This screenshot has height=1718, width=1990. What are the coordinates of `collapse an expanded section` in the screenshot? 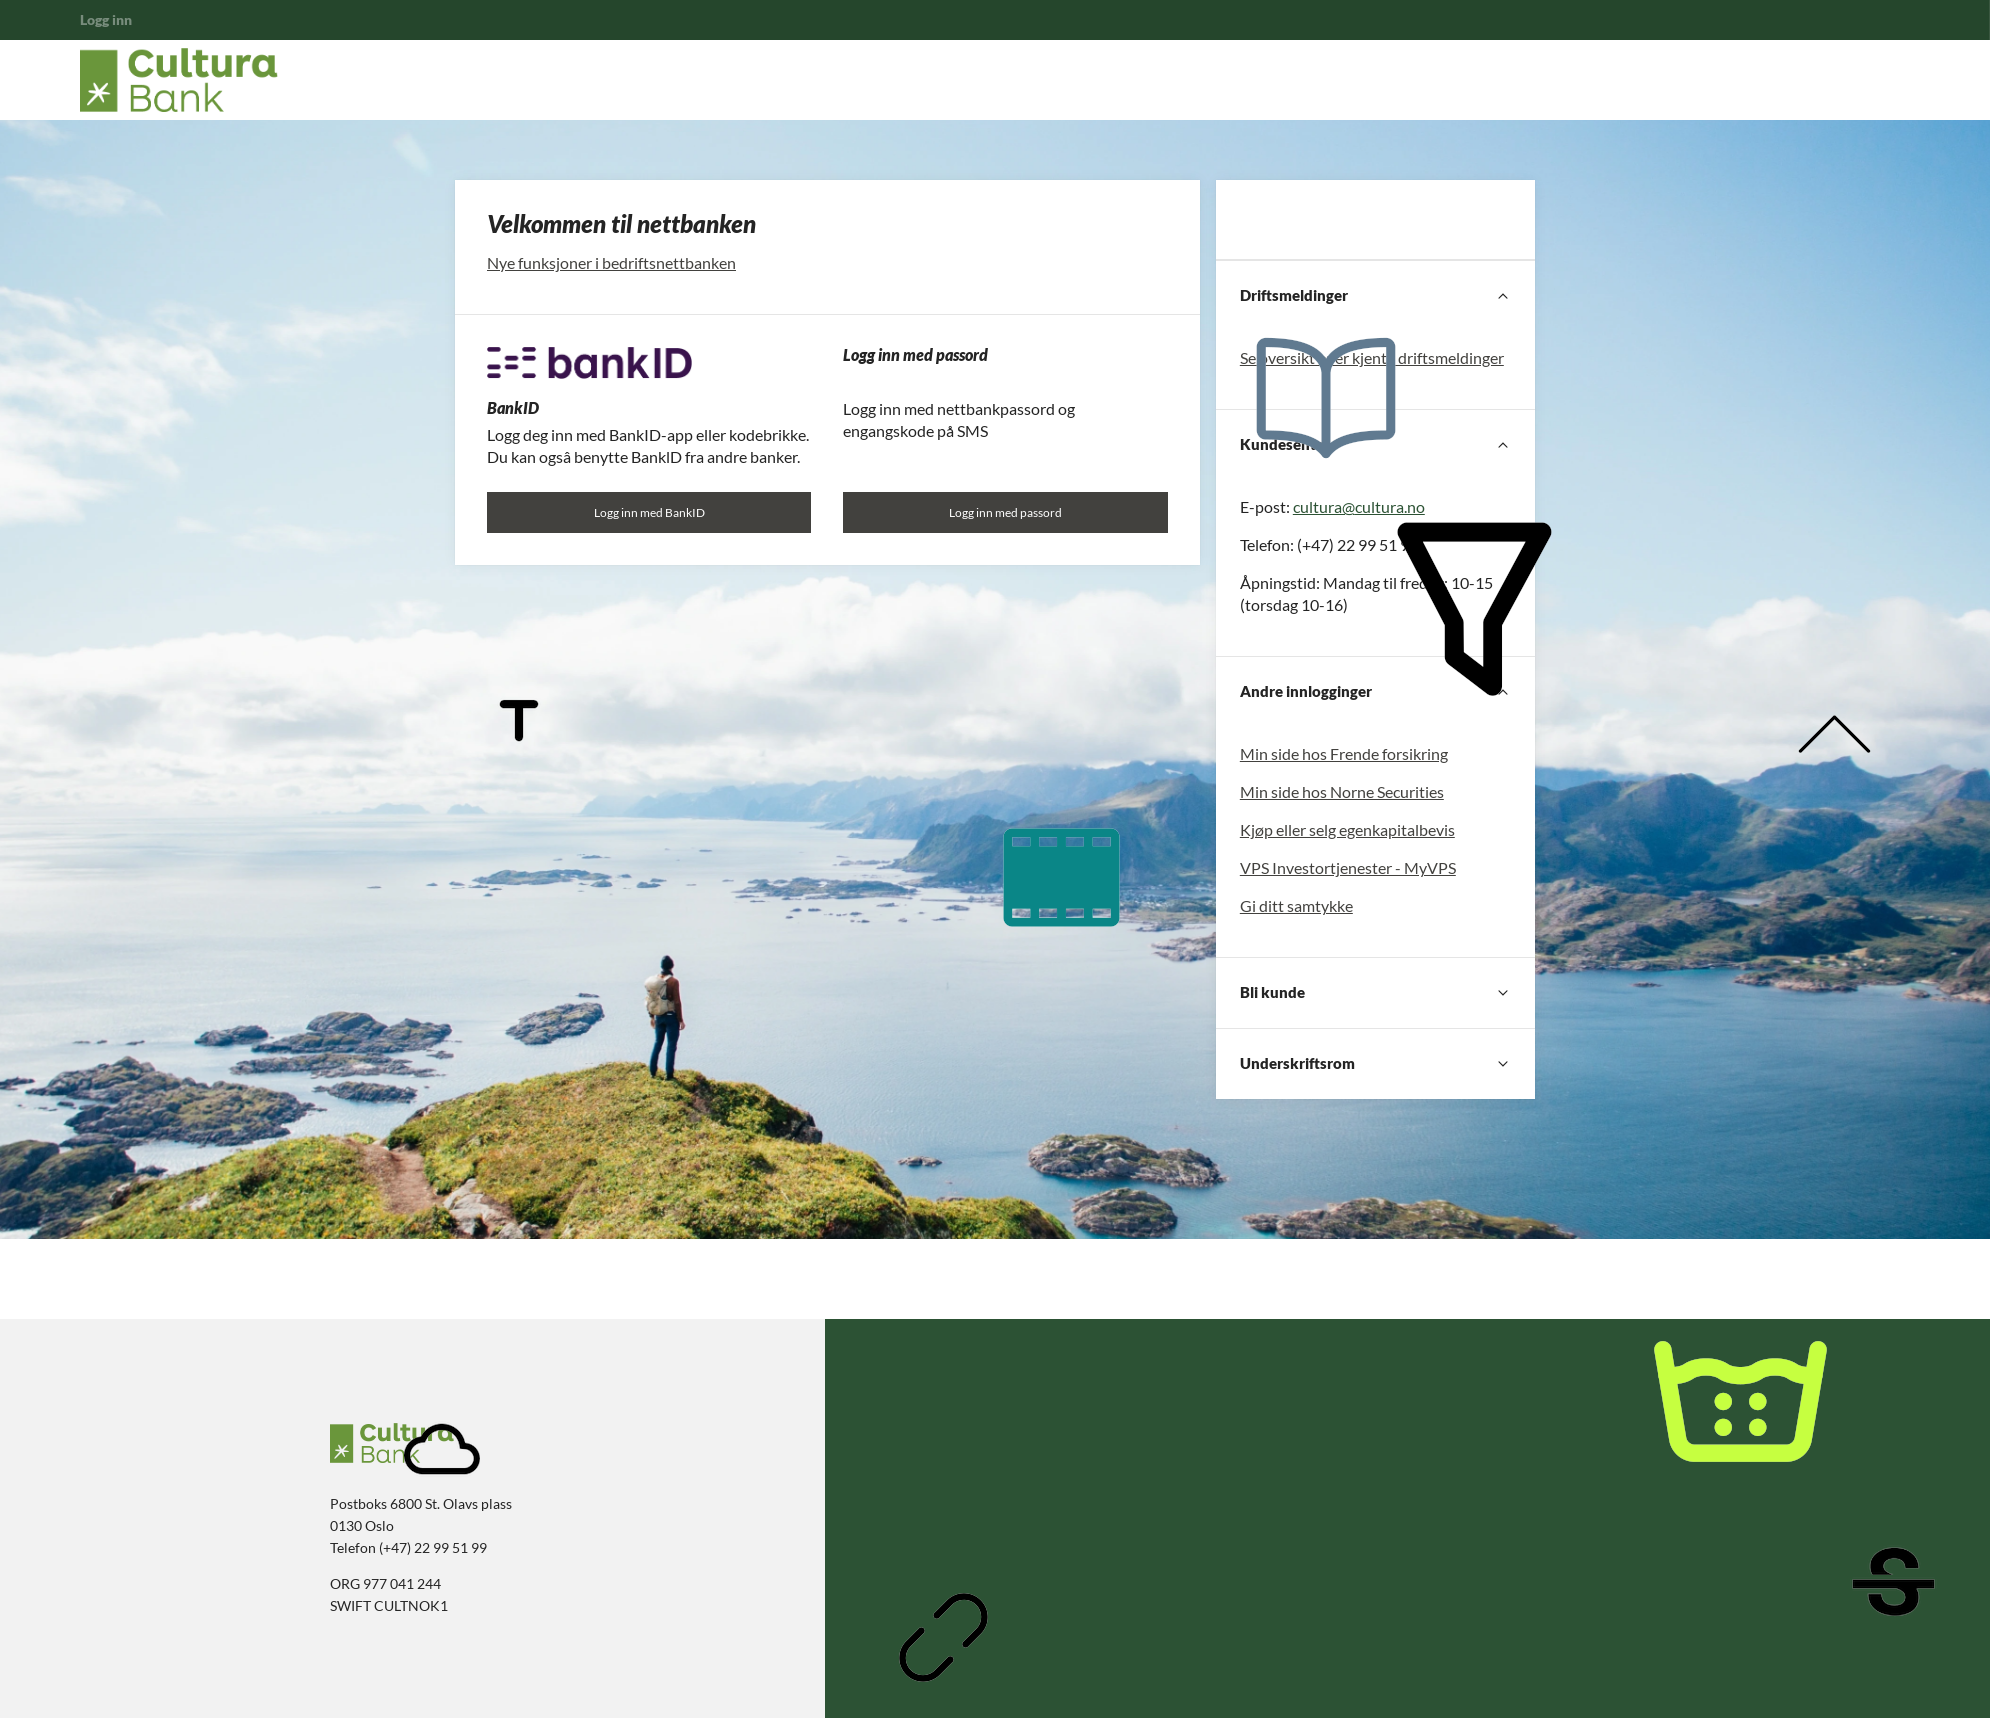 It's located at (1834, 737).